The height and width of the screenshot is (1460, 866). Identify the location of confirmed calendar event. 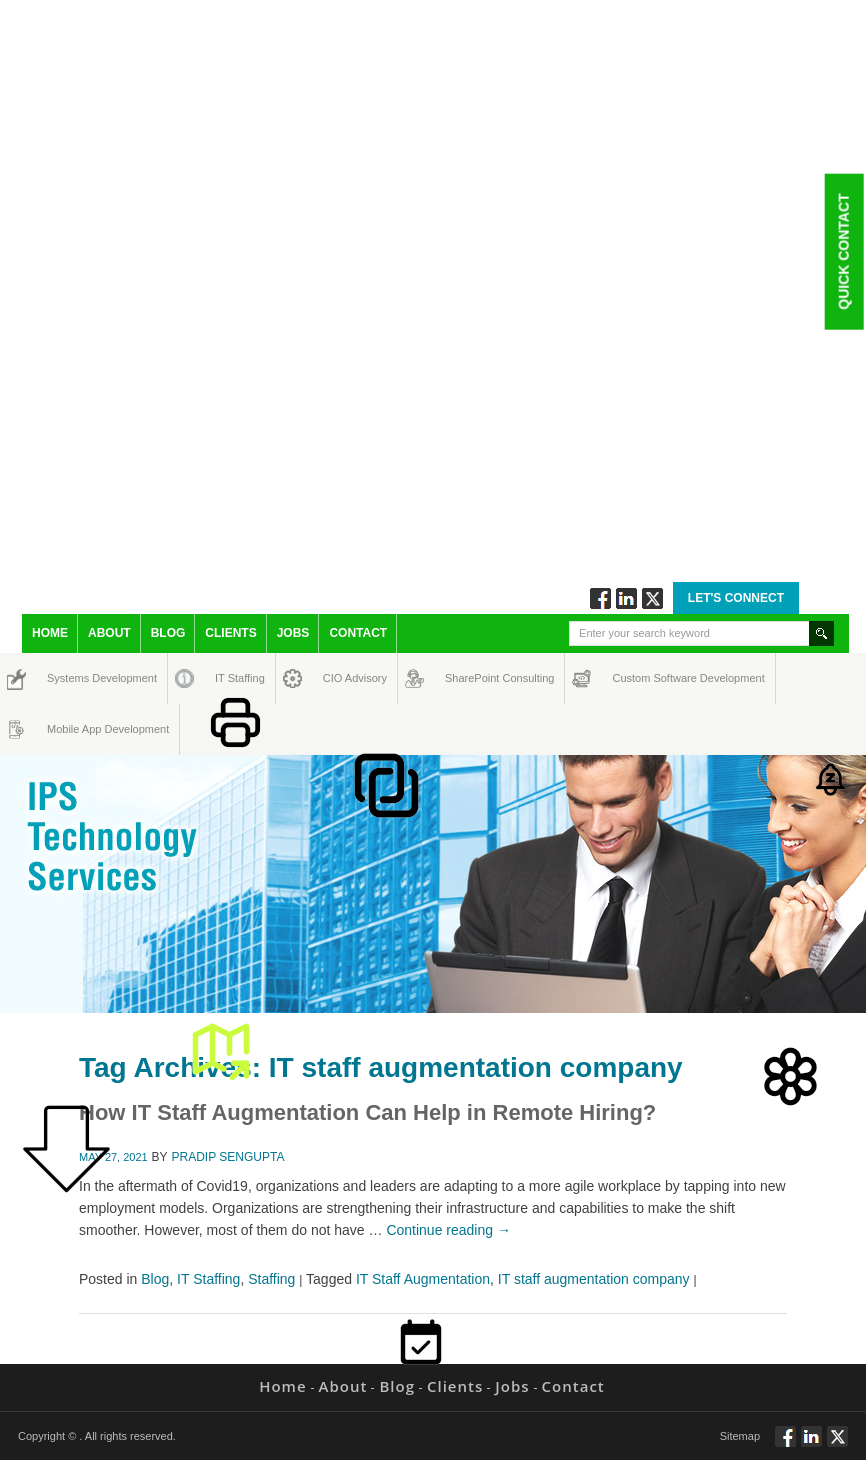
(421, 1344).